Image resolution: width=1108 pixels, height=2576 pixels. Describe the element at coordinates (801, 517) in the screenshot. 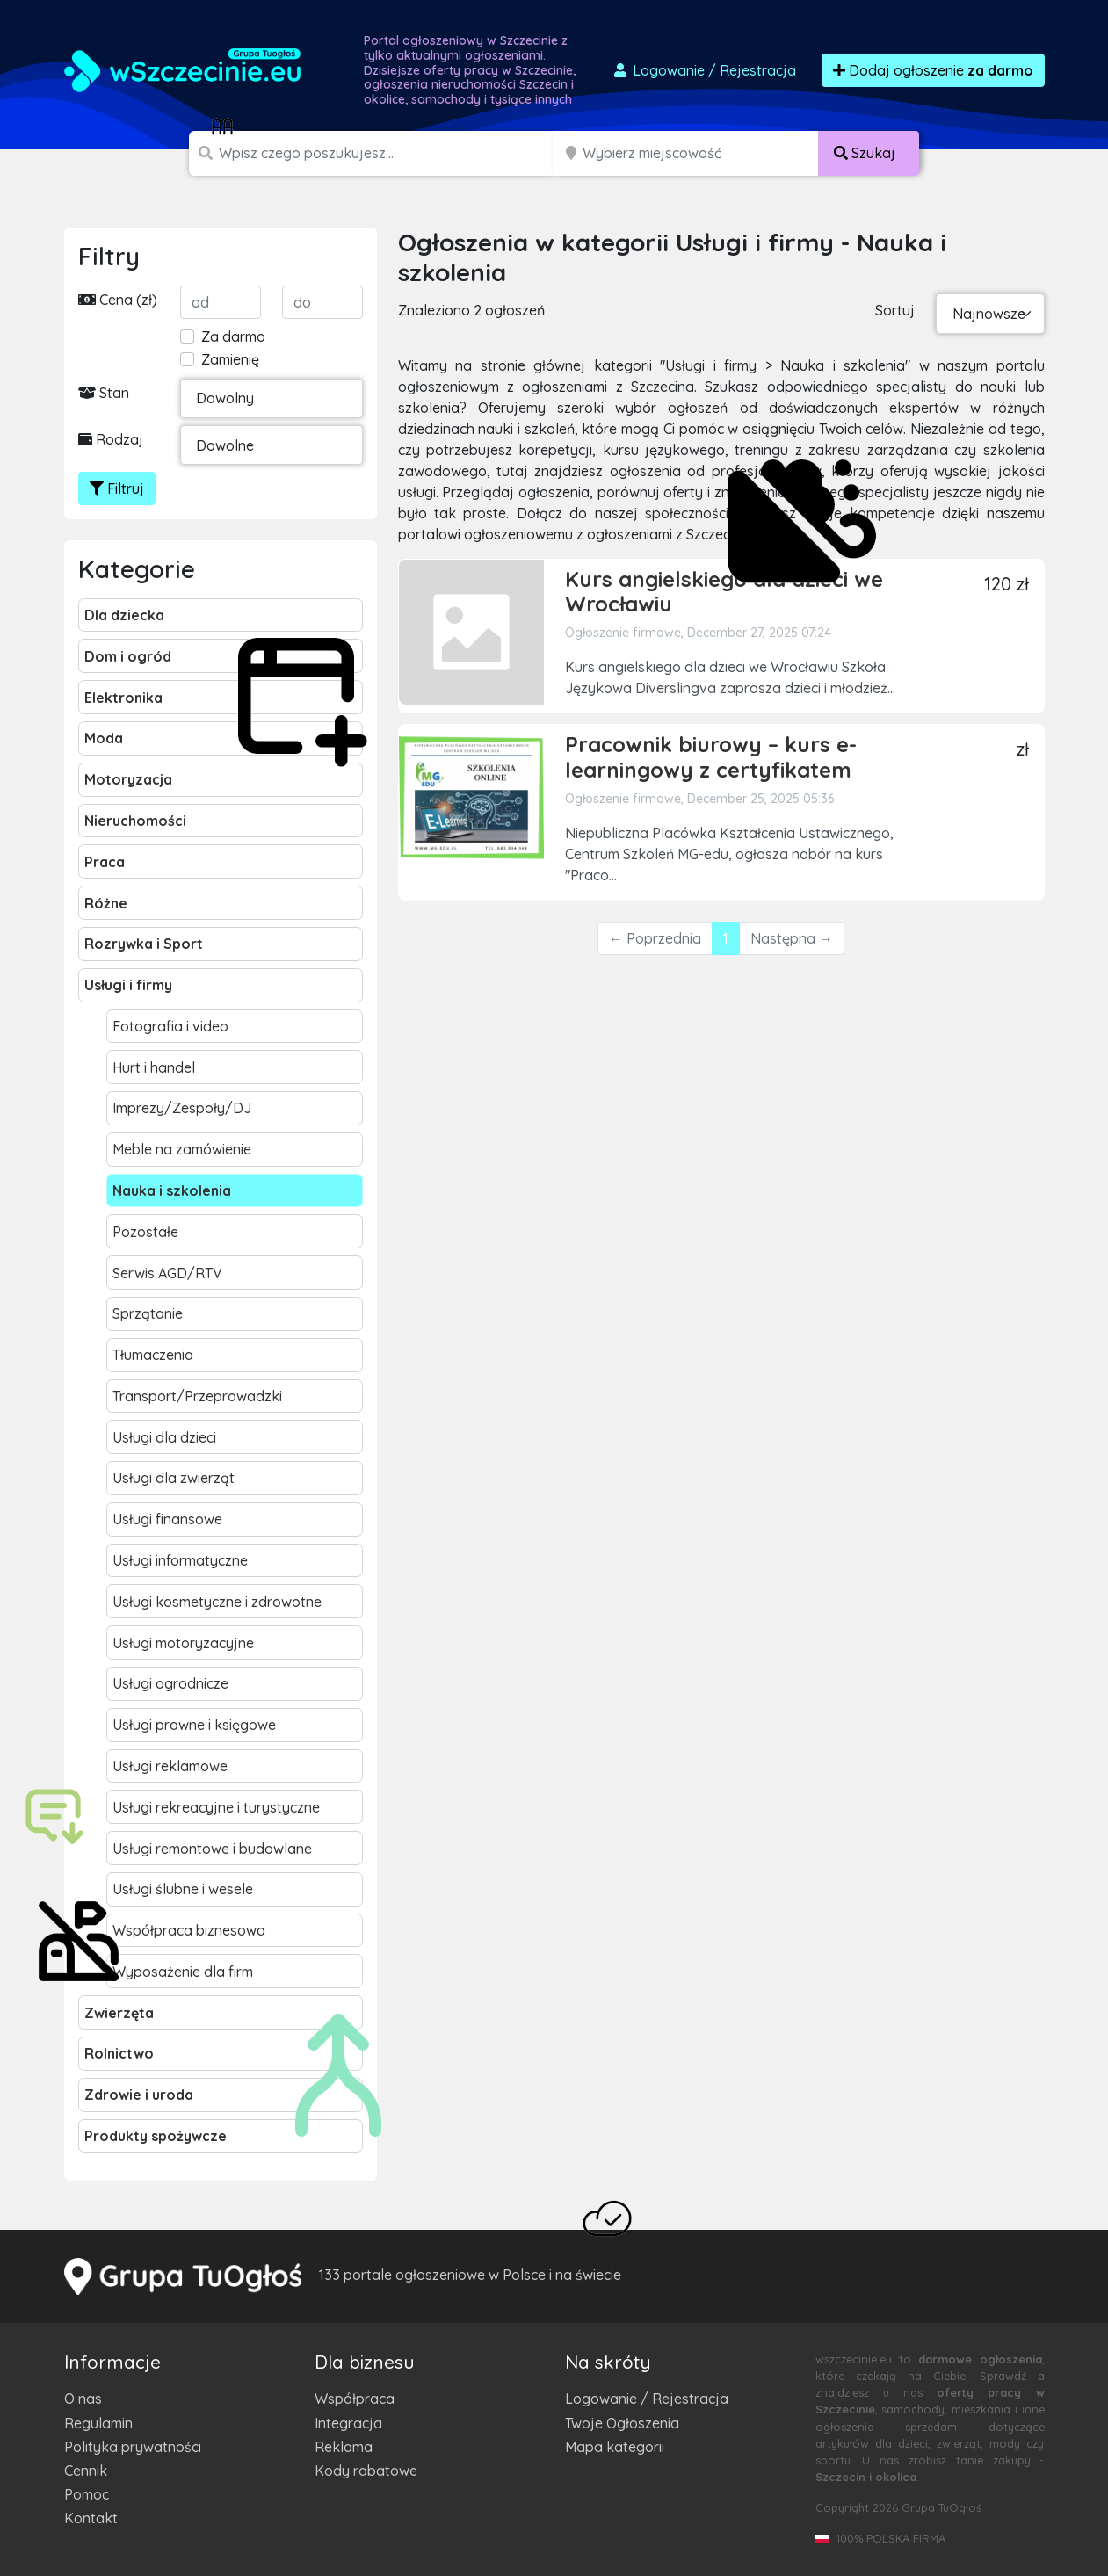

I see `indicates avalanche warning or hazard` at that location.